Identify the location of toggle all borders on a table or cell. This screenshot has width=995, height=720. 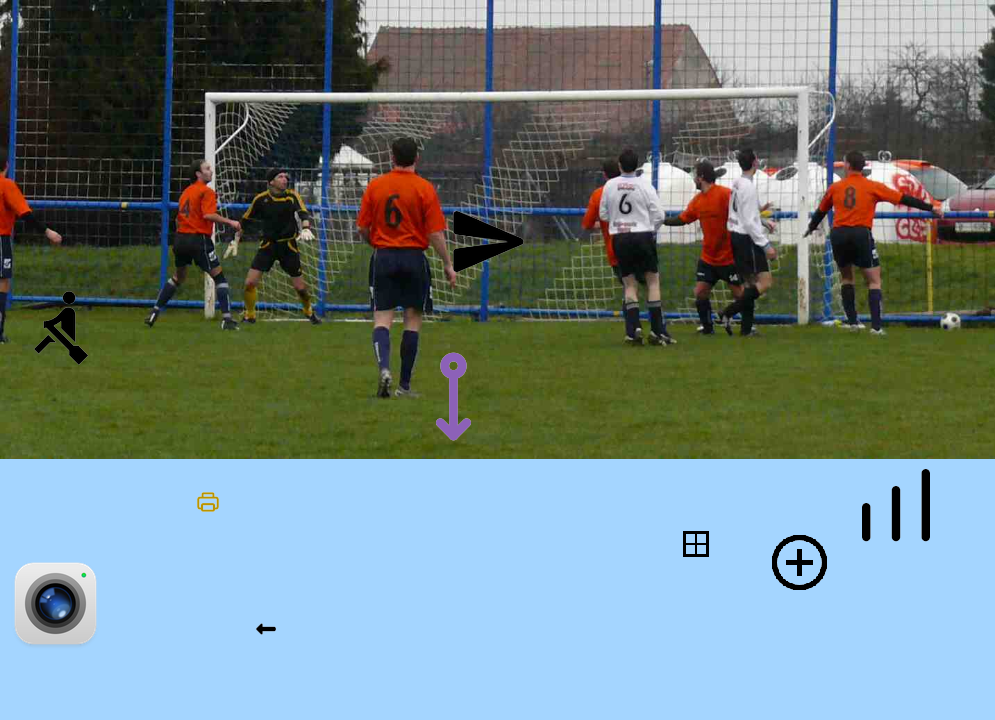
(696, 544).